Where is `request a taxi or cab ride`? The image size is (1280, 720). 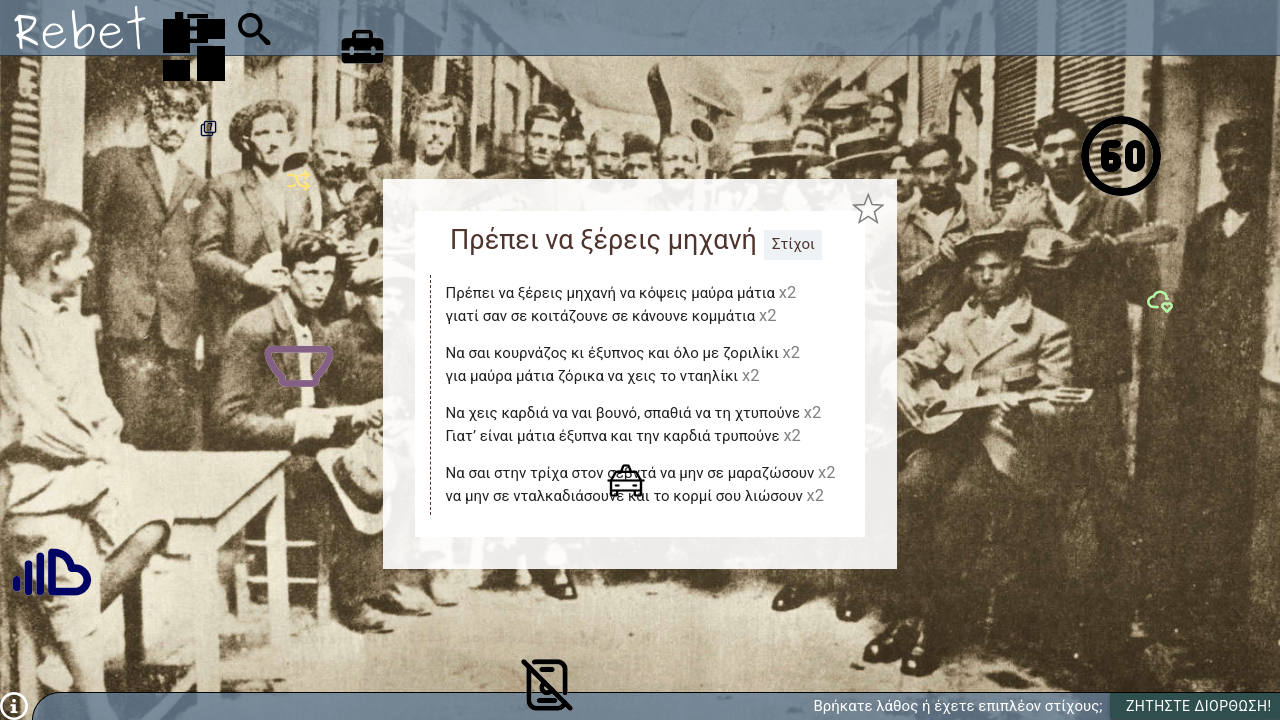 request a taxi or cab ride is located at coordinates (626, 483).